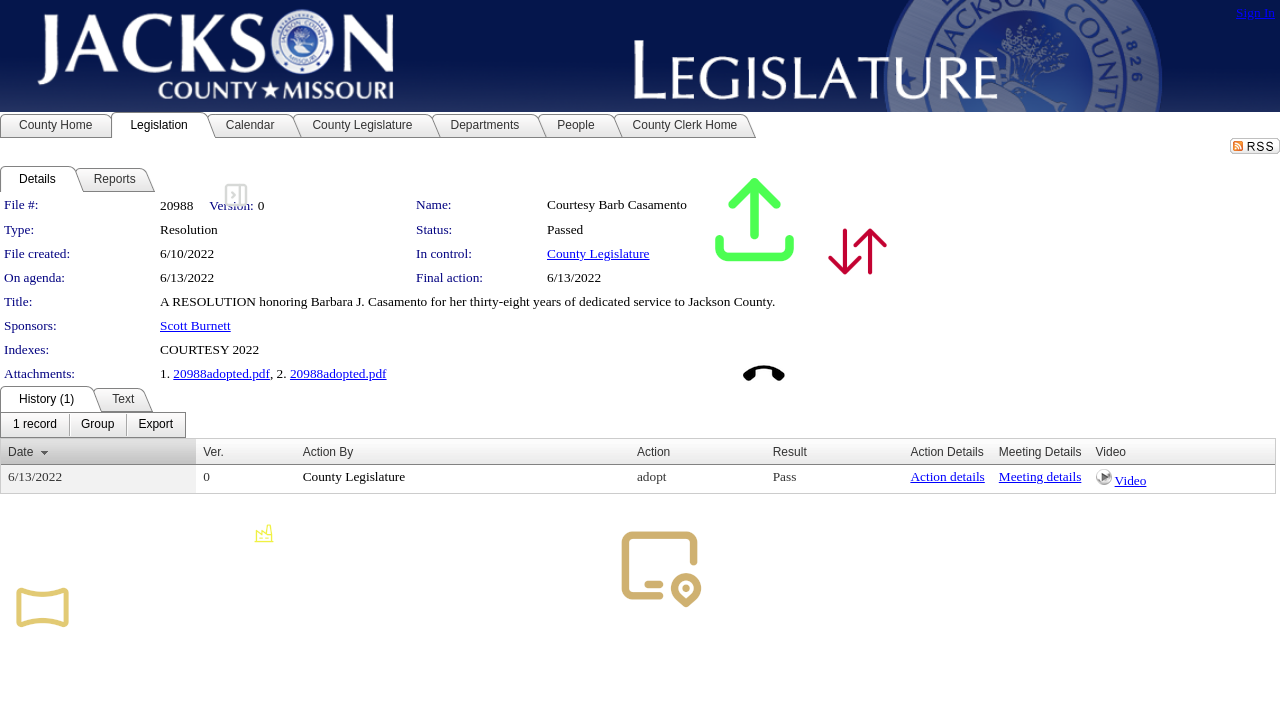 The width and height of the screenshot is (1280, 720). I want to click on upload a file or document, so click(754, 217).